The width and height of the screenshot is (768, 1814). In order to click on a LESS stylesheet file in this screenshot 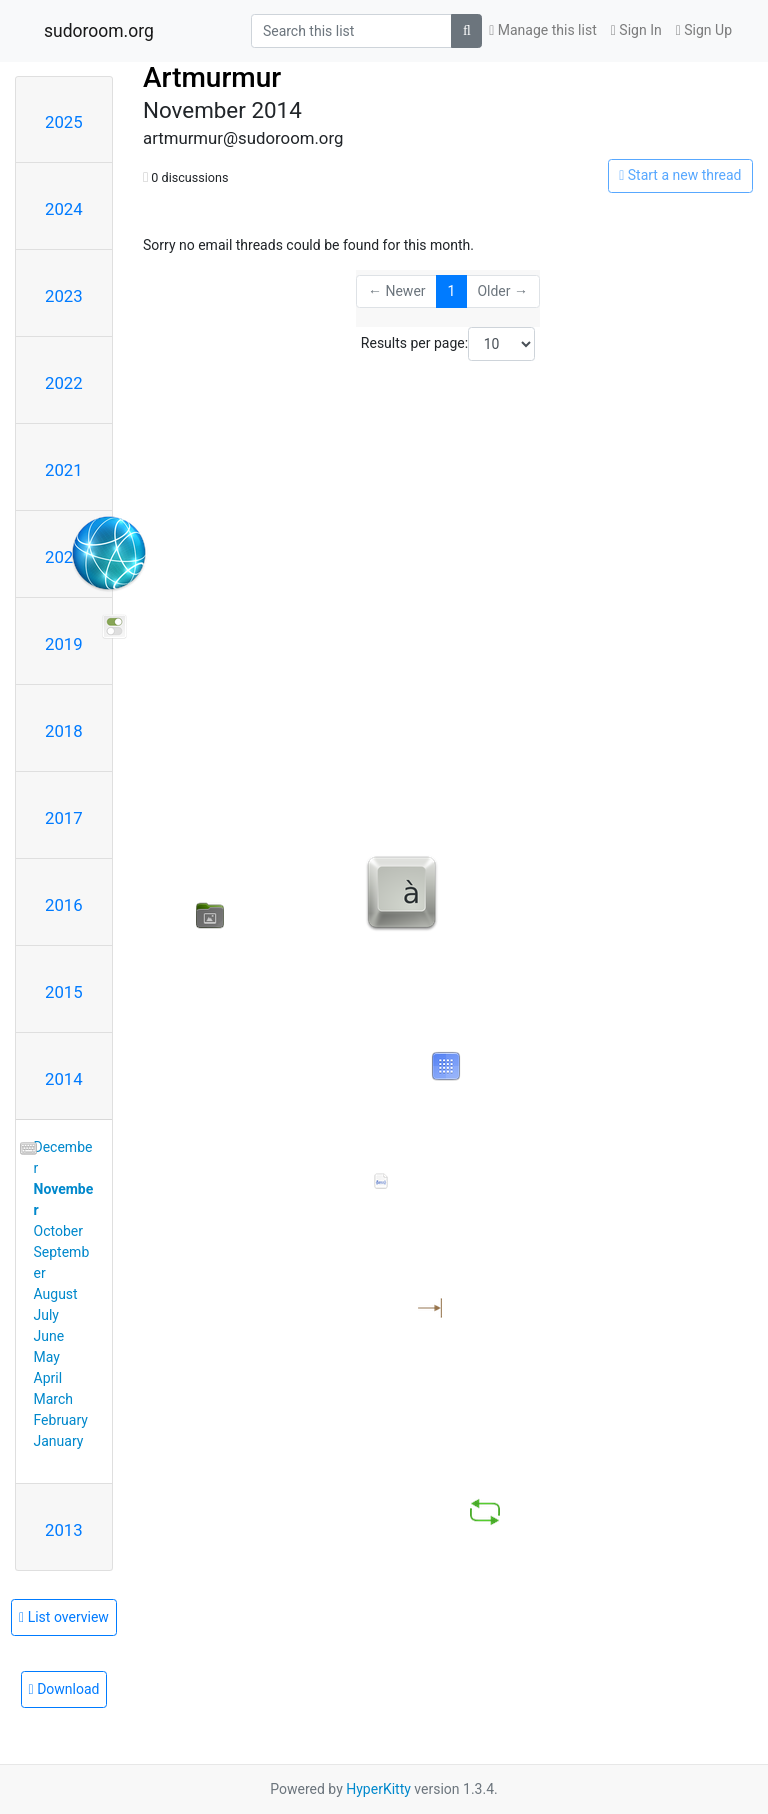, I will do `click(381, 1181)`.